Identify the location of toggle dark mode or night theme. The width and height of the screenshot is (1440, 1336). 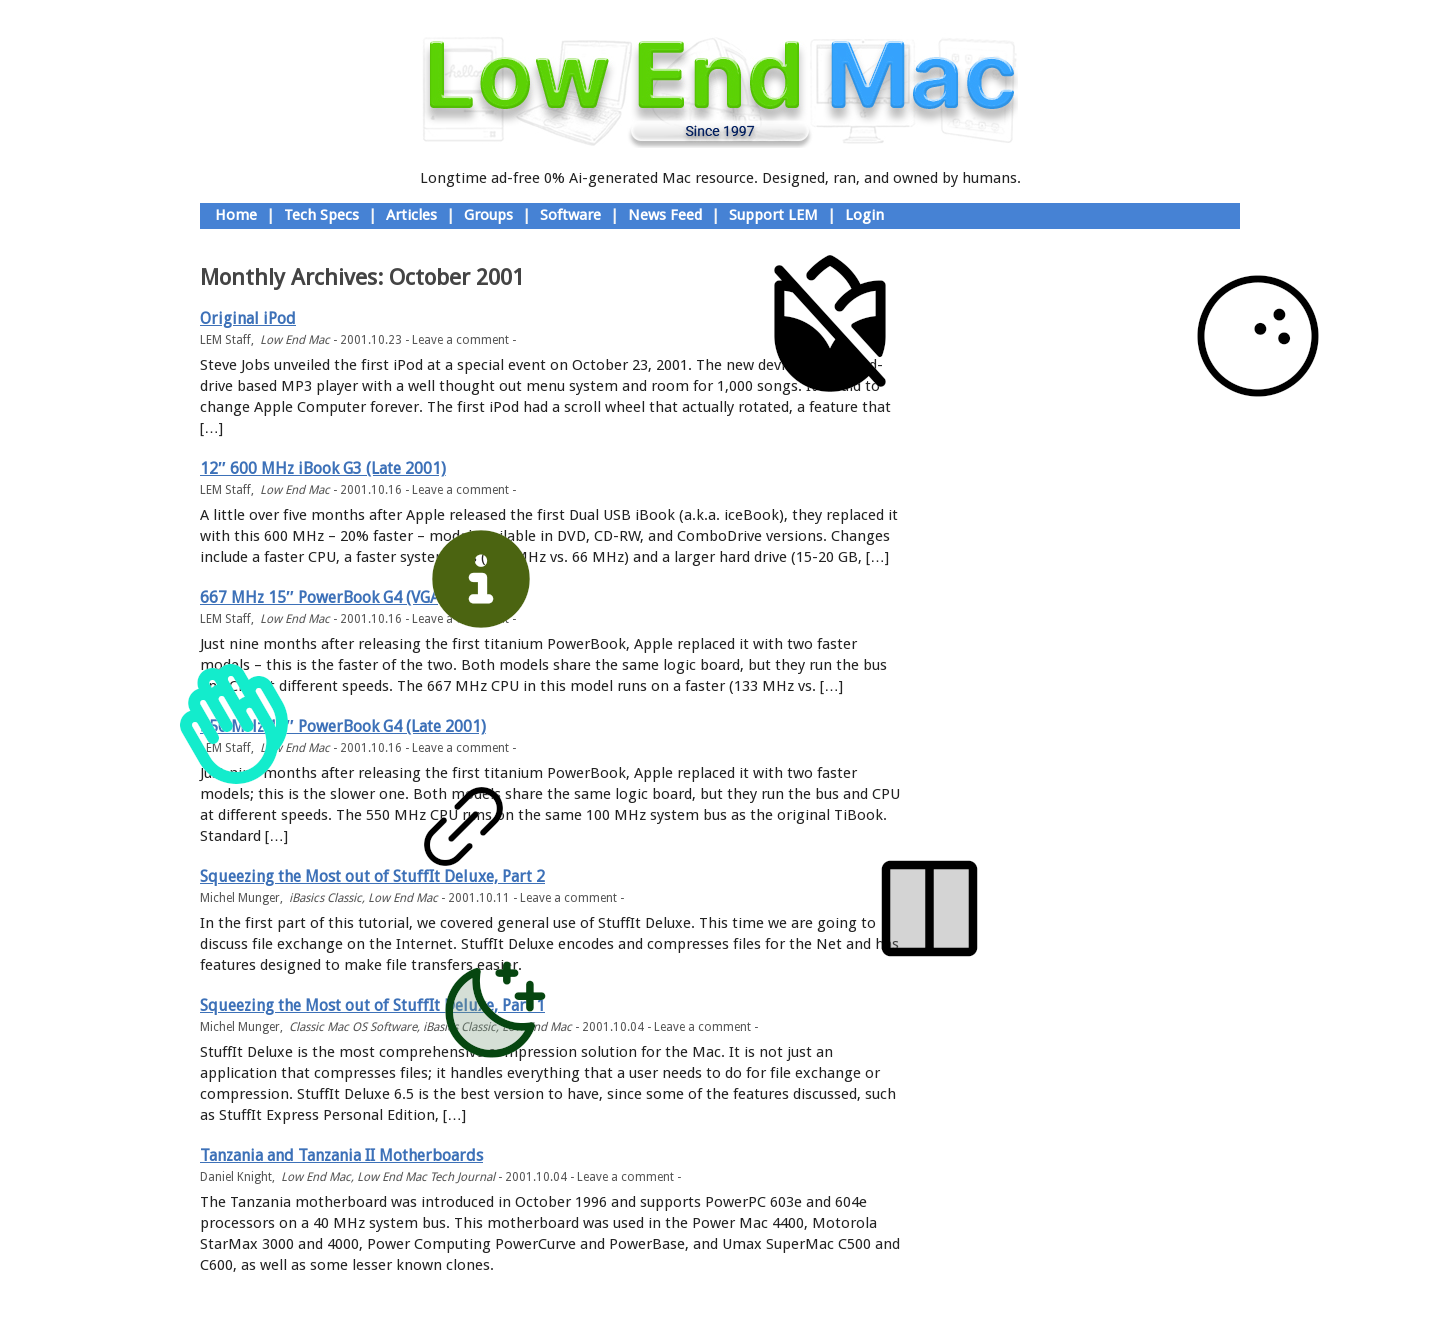
(491, 1011).